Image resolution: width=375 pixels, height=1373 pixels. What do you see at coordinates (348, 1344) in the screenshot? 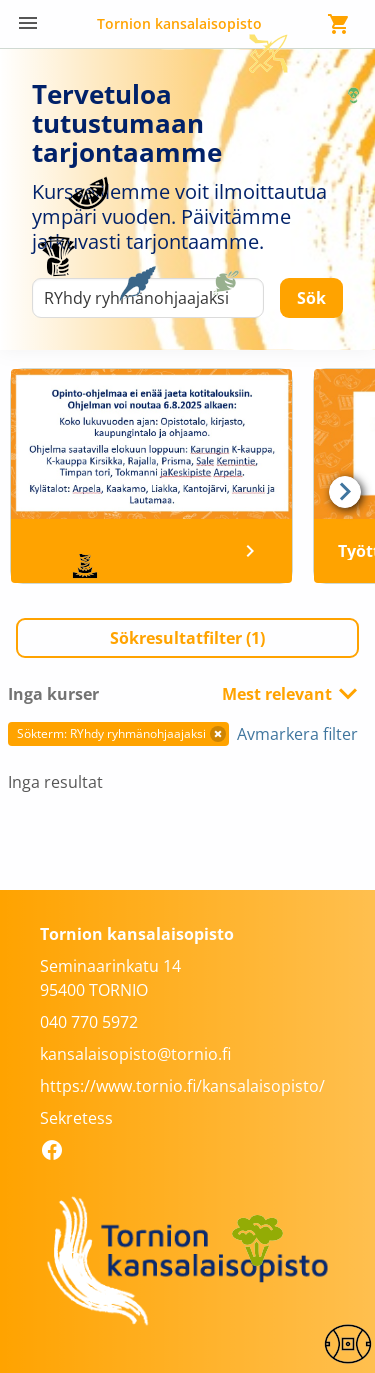
I see `view football/rugby field layout` at bounding box center [348, 1344].